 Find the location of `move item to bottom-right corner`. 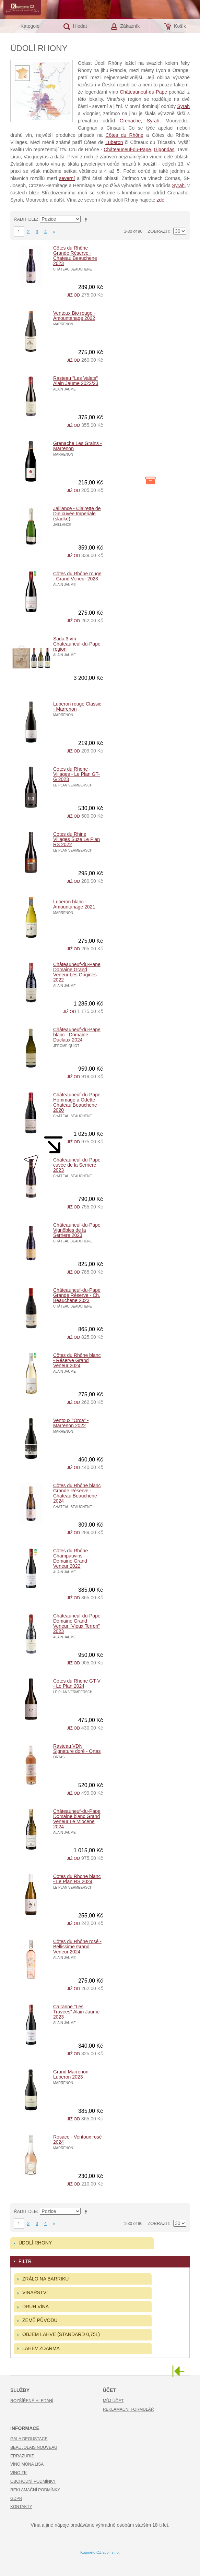

move item to bottom-right corner is located at coordinates (53, 1145).